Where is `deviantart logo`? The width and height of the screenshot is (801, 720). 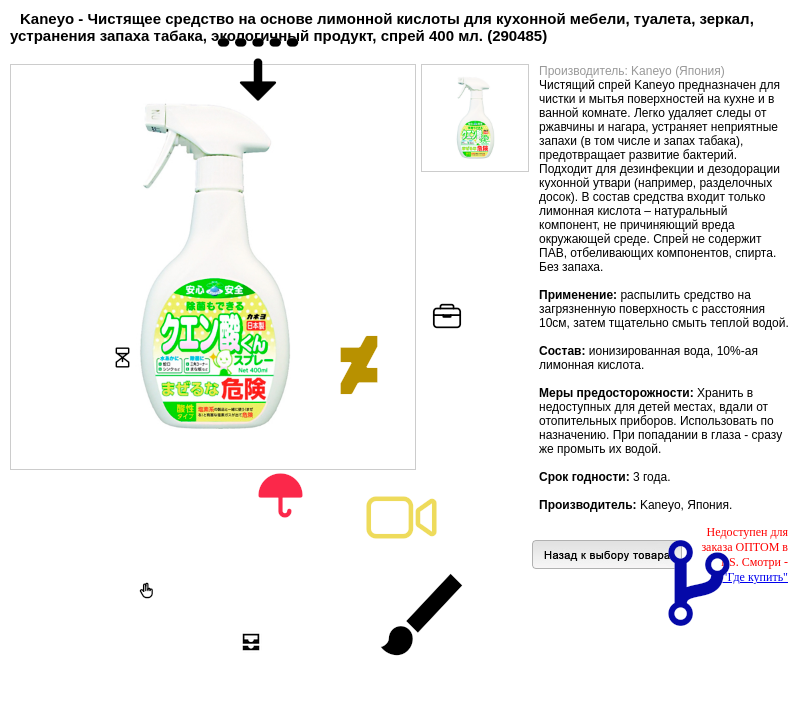 deviantart logo is located at coordinates (359, 365).